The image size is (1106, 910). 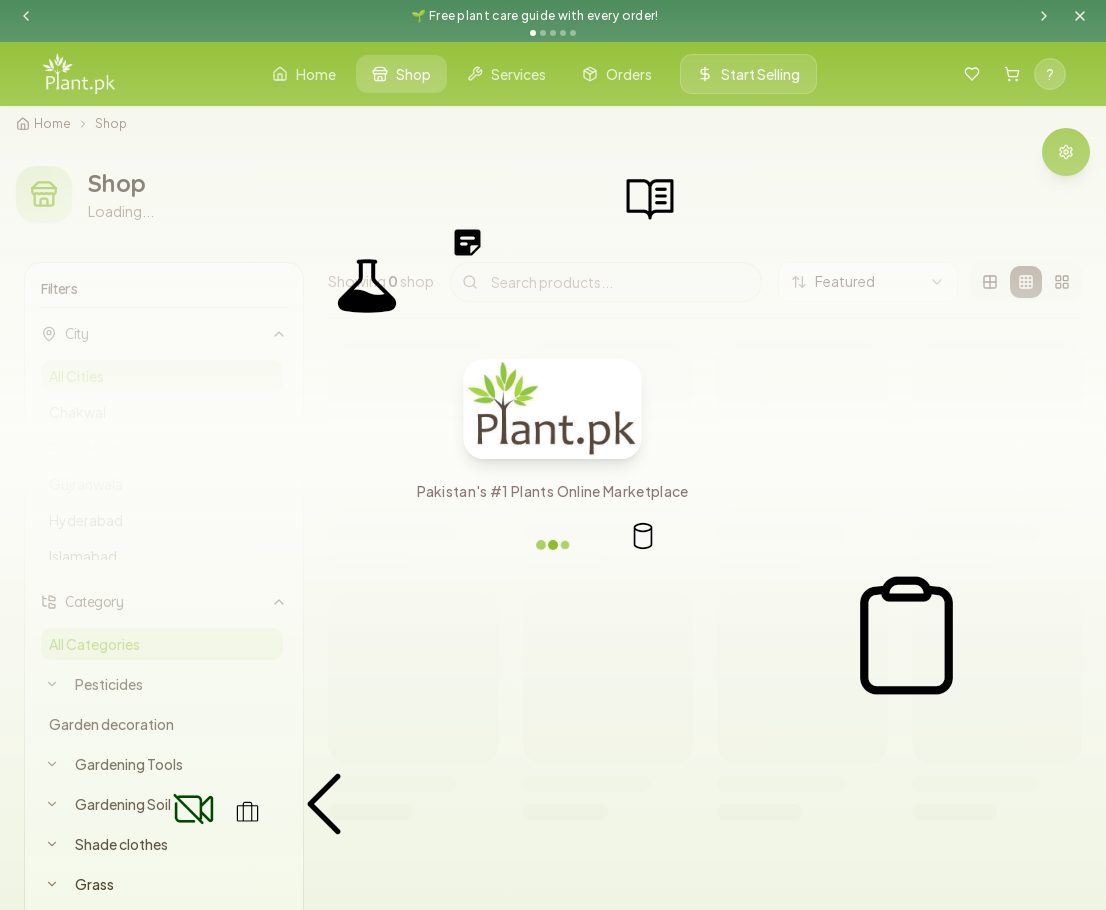 I want to click on access experimental or beta features, so click(x=367, y=286).